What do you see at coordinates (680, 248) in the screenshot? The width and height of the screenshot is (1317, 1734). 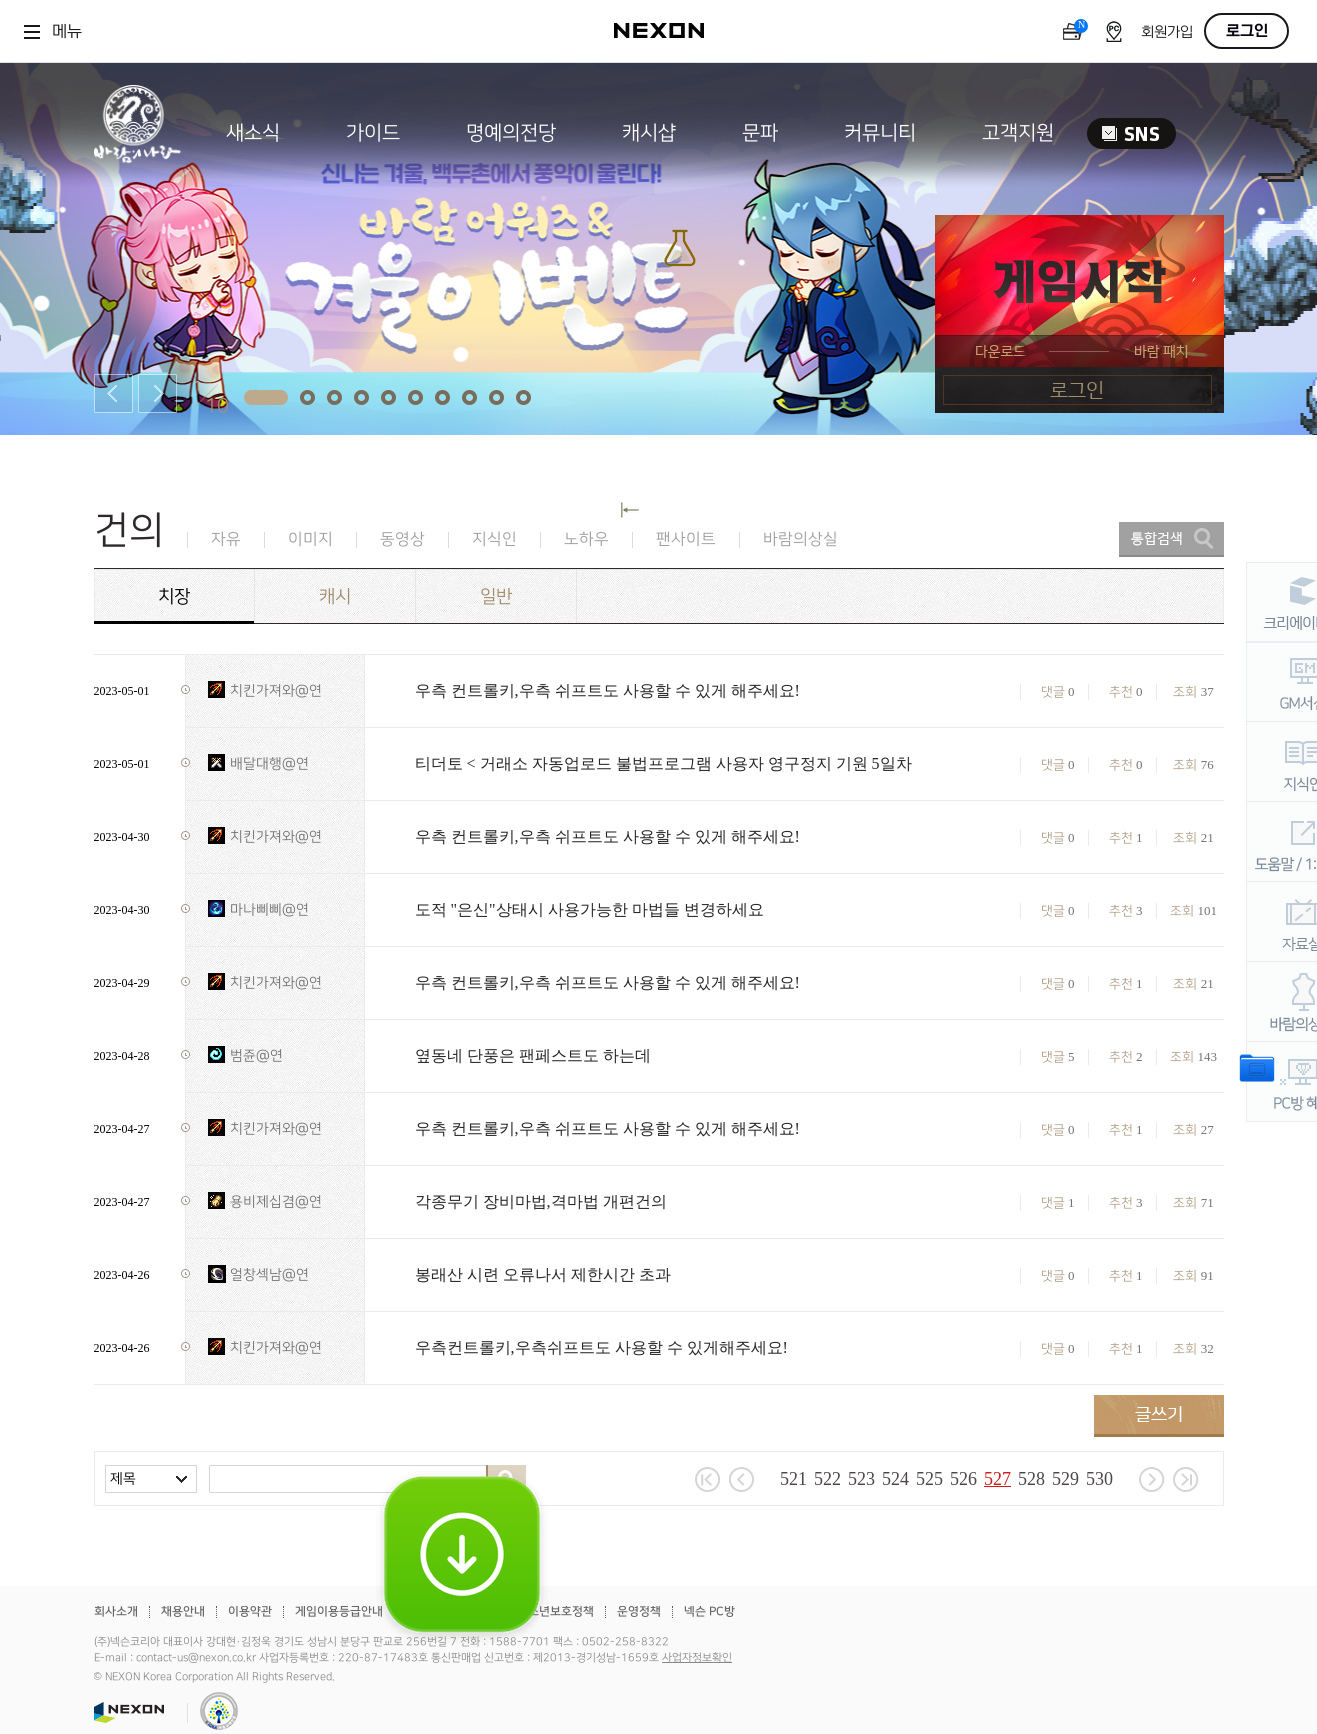 I see `access science or chemistry applications` at bounding box center [680, 248].